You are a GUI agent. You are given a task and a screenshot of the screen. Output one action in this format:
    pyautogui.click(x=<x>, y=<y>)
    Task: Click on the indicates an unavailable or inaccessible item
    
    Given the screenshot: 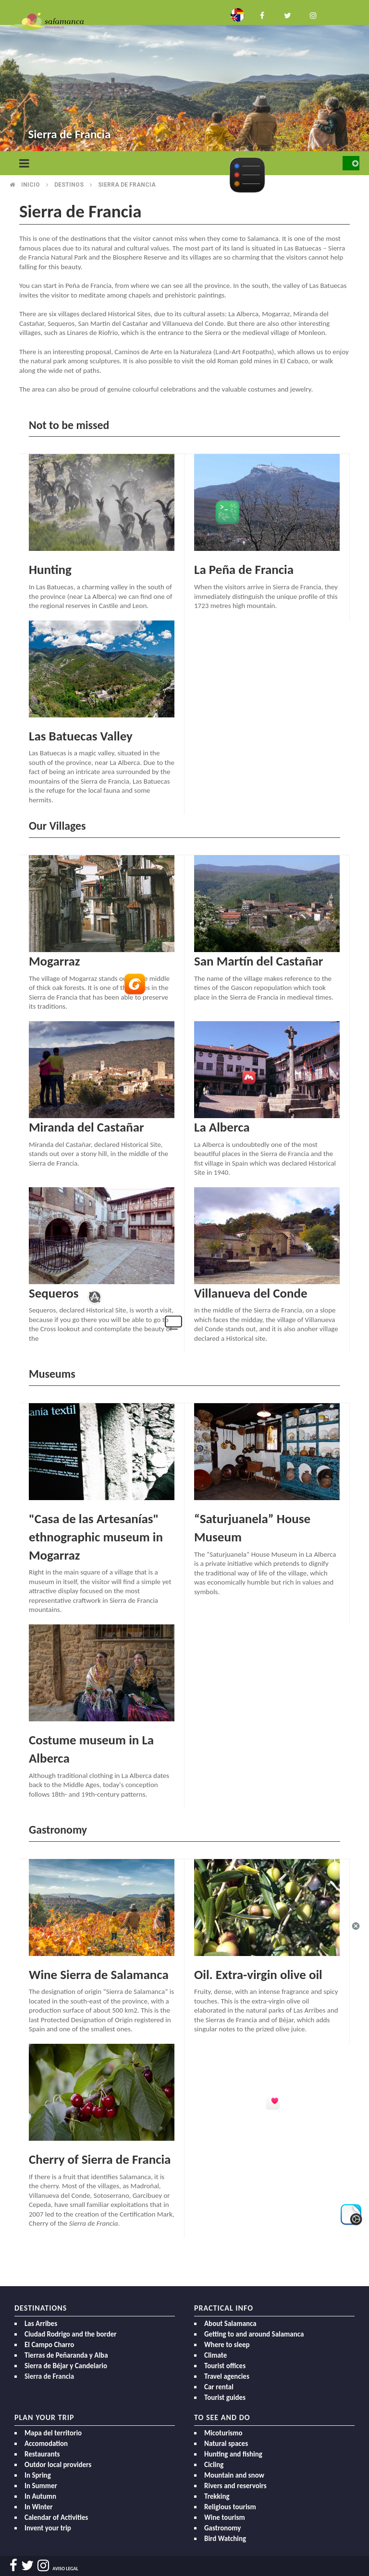 What is the action you would take?
    pyautogui.click(x=356, y=1926)
    